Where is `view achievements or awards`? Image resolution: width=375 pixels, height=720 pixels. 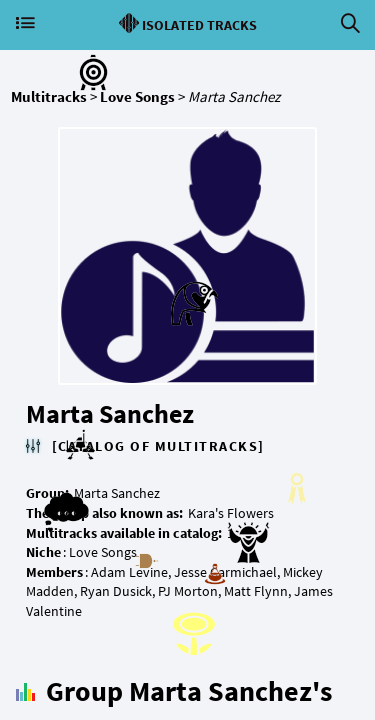
view achievements or awards is located at coordinates (297, 488).